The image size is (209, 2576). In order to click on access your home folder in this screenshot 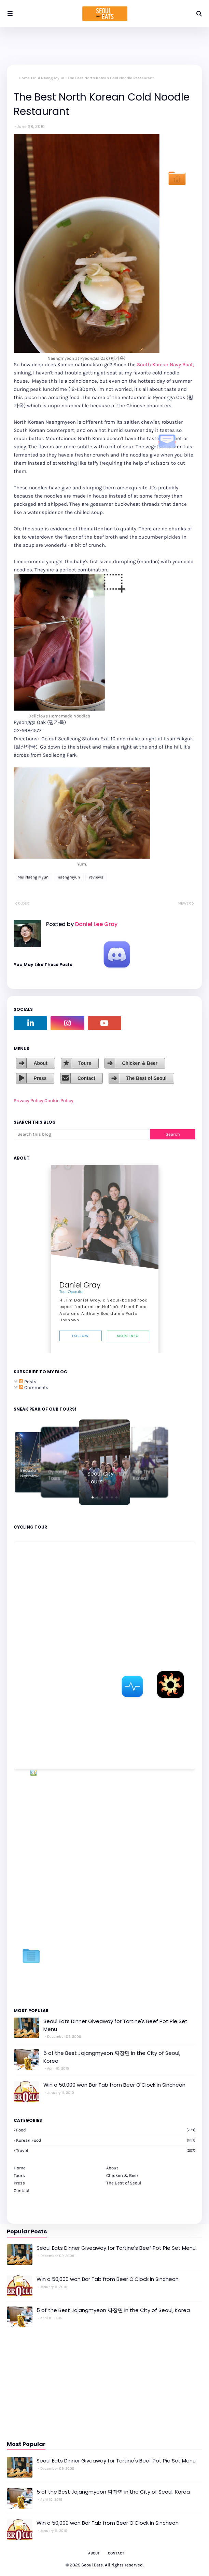, I will do `click(177, 178)`.